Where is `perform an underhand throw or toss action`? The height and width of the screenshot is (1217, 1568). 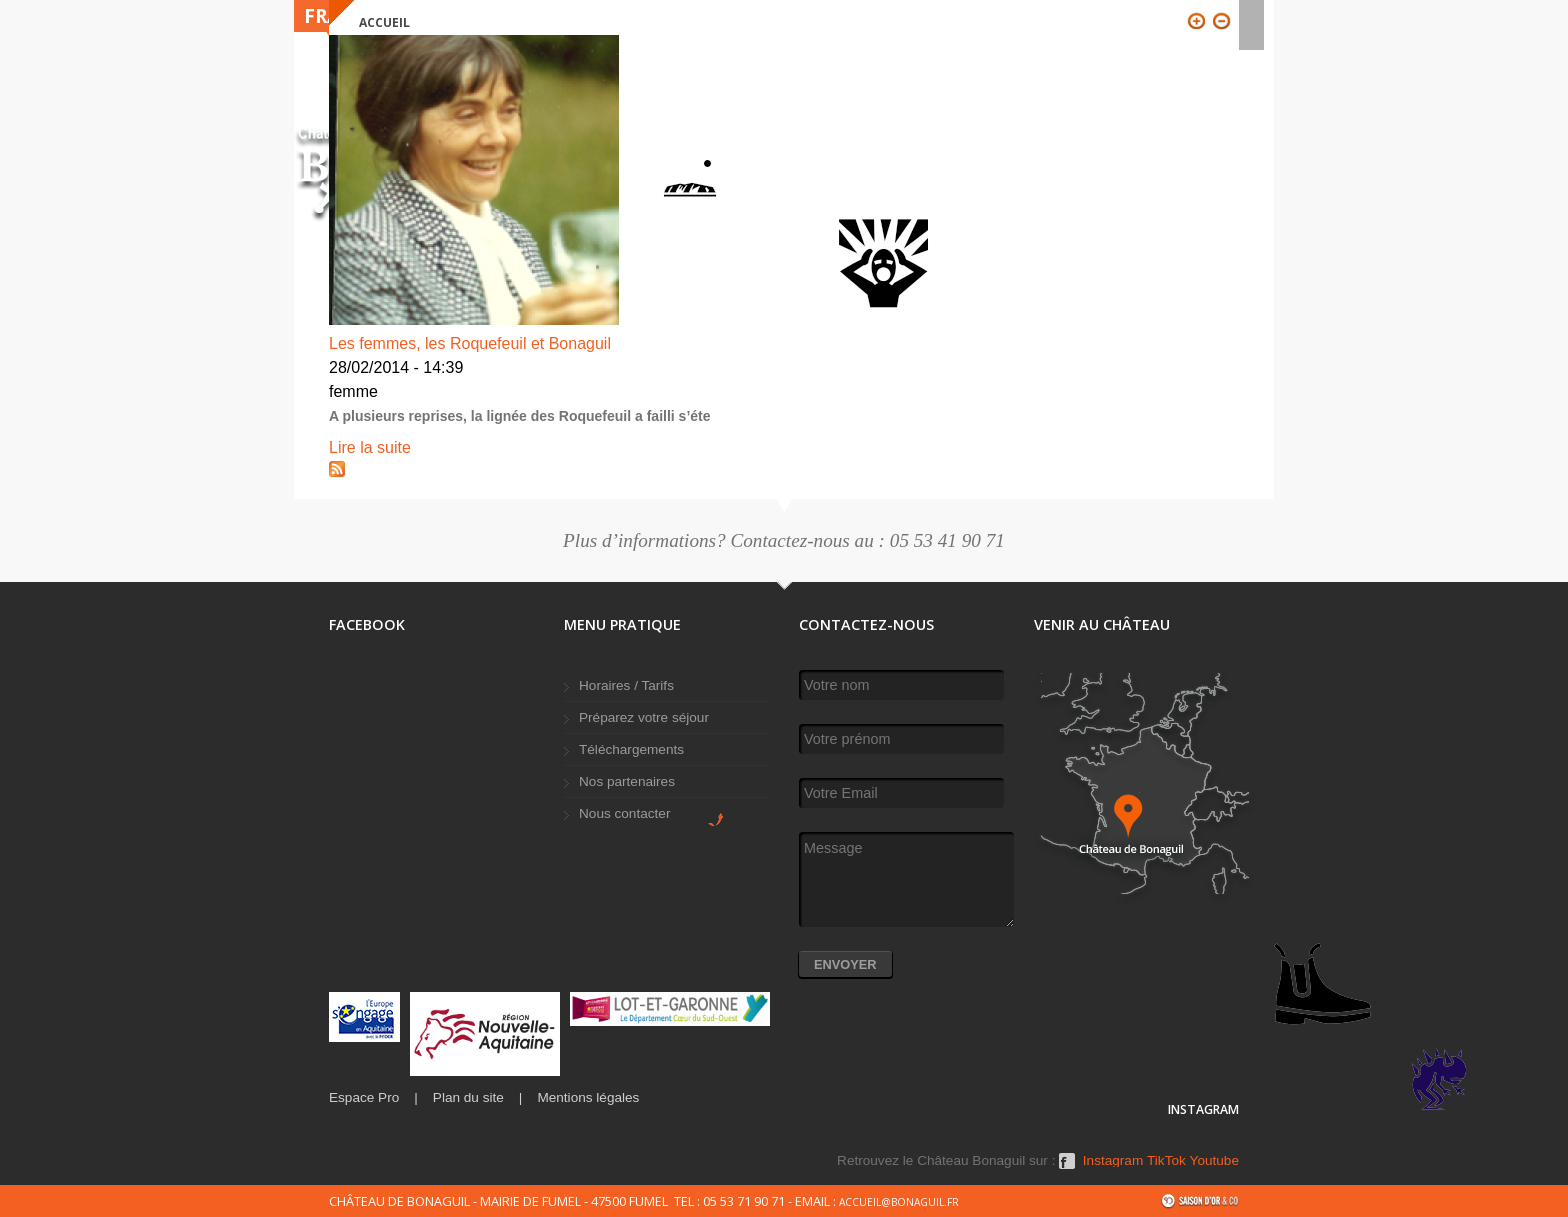 perform an underhand throw or toss action is located at coordinates (715, 819).